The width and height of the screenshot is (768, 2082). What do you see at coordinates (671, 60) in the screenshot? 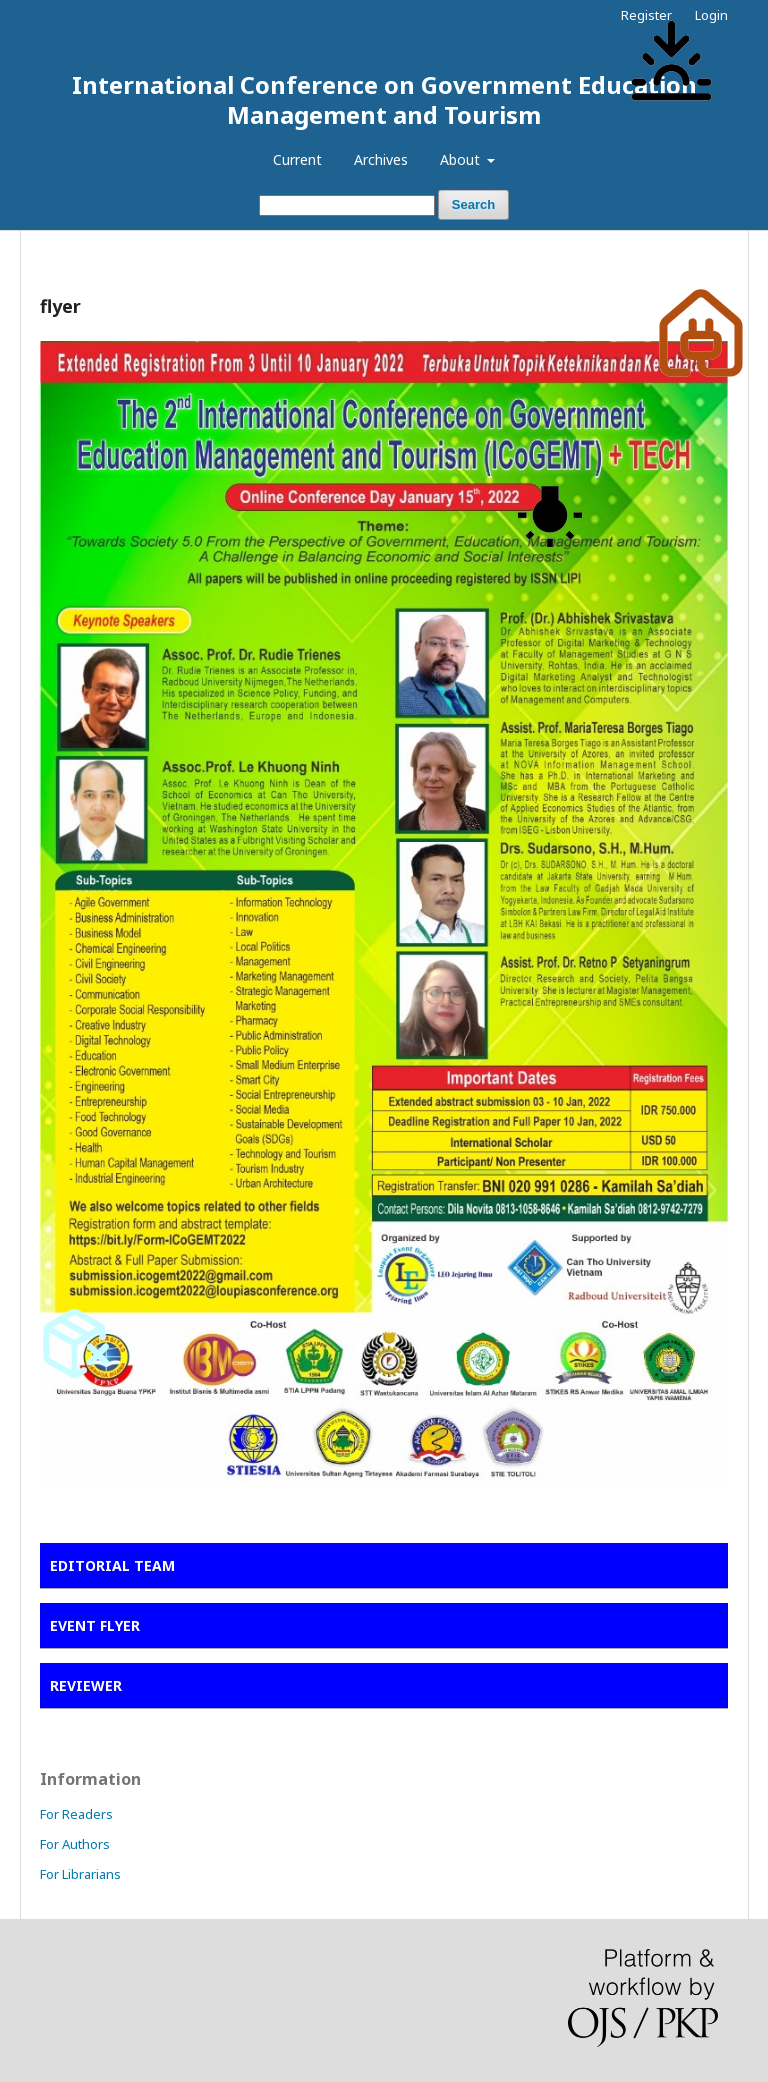
I see `set display to evening or night mode` at bounding box center [671, 60].